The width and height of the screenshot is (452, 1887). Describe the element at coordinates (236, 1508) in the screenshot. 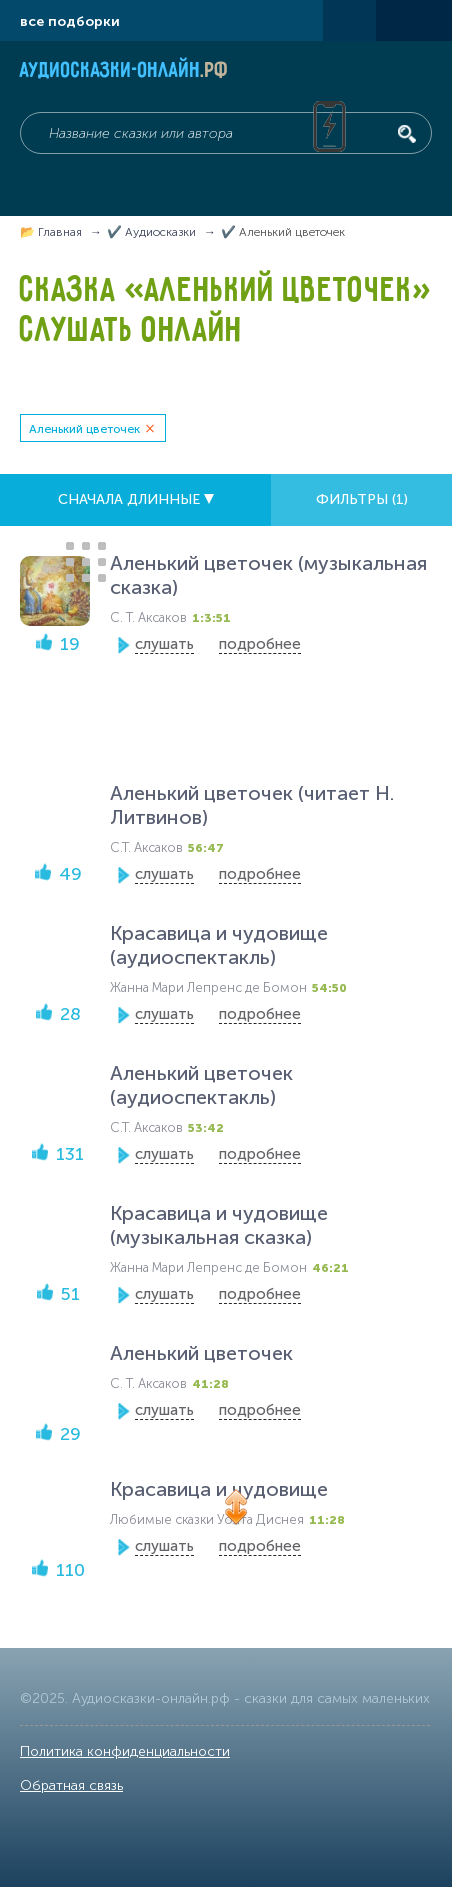

I see `flip object vertically` at that location.